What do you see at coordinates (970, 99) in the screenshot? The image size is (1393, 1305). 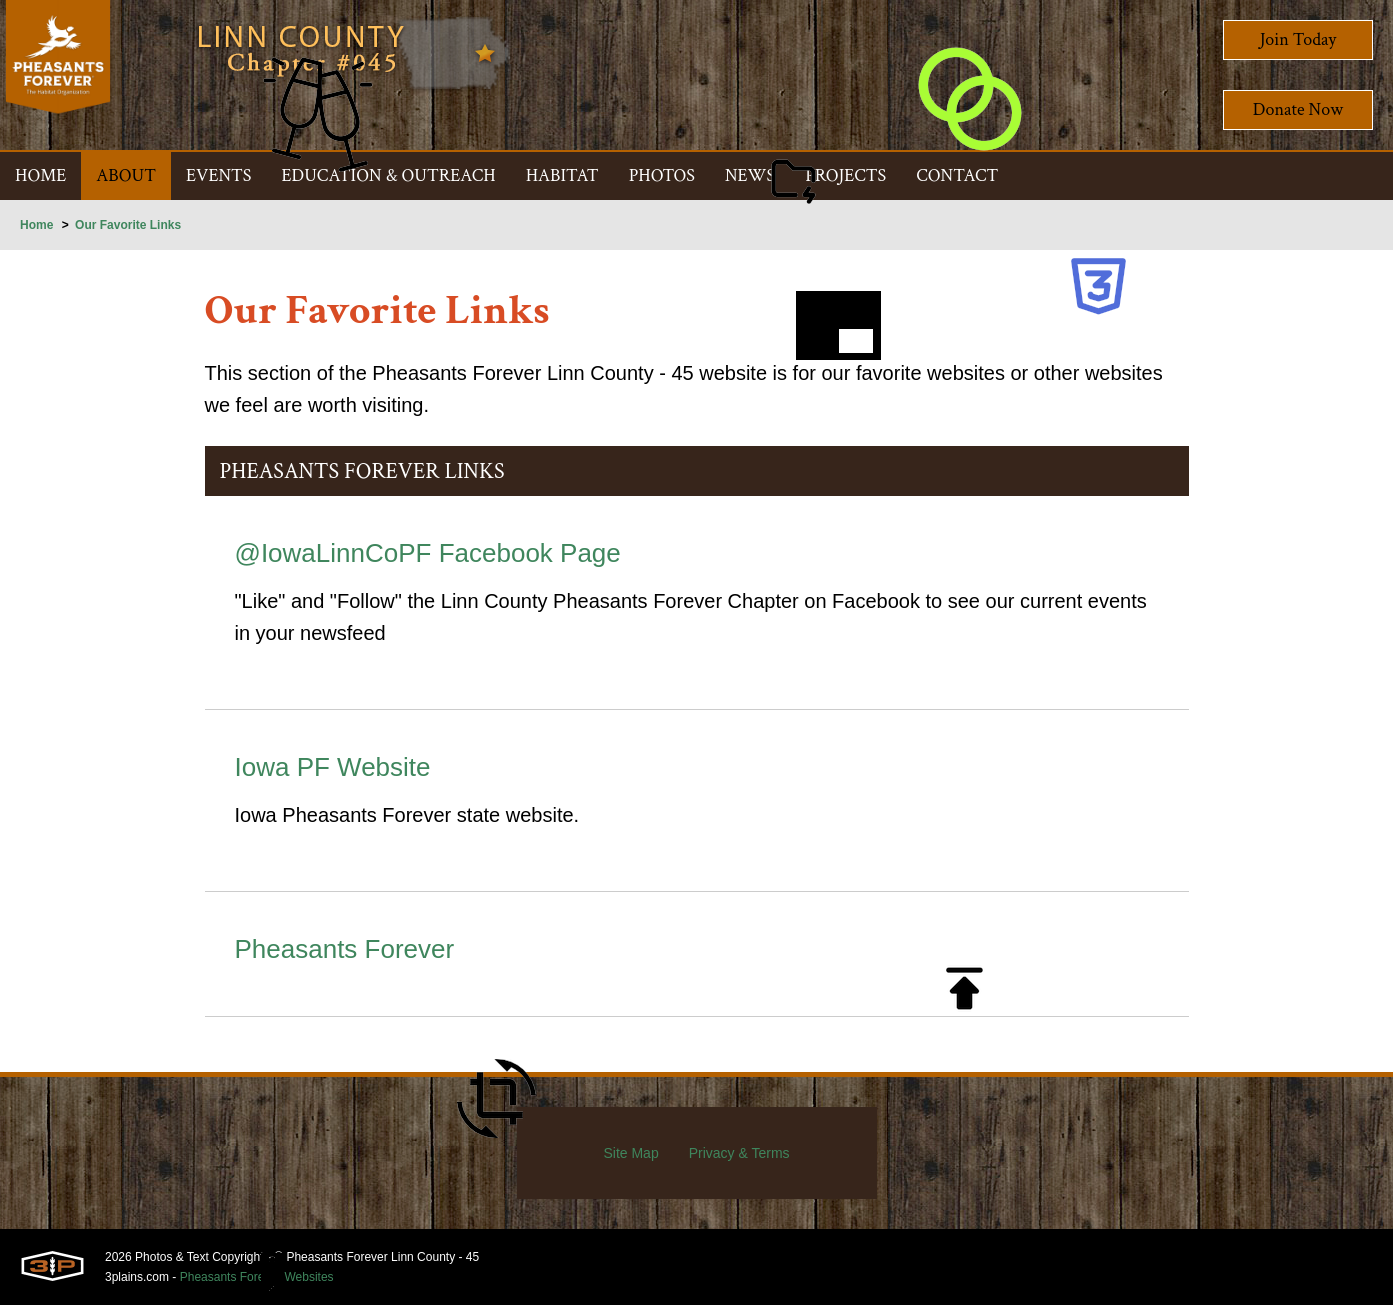 I see `blend or merge layers together` at bounding box center [970, 99].